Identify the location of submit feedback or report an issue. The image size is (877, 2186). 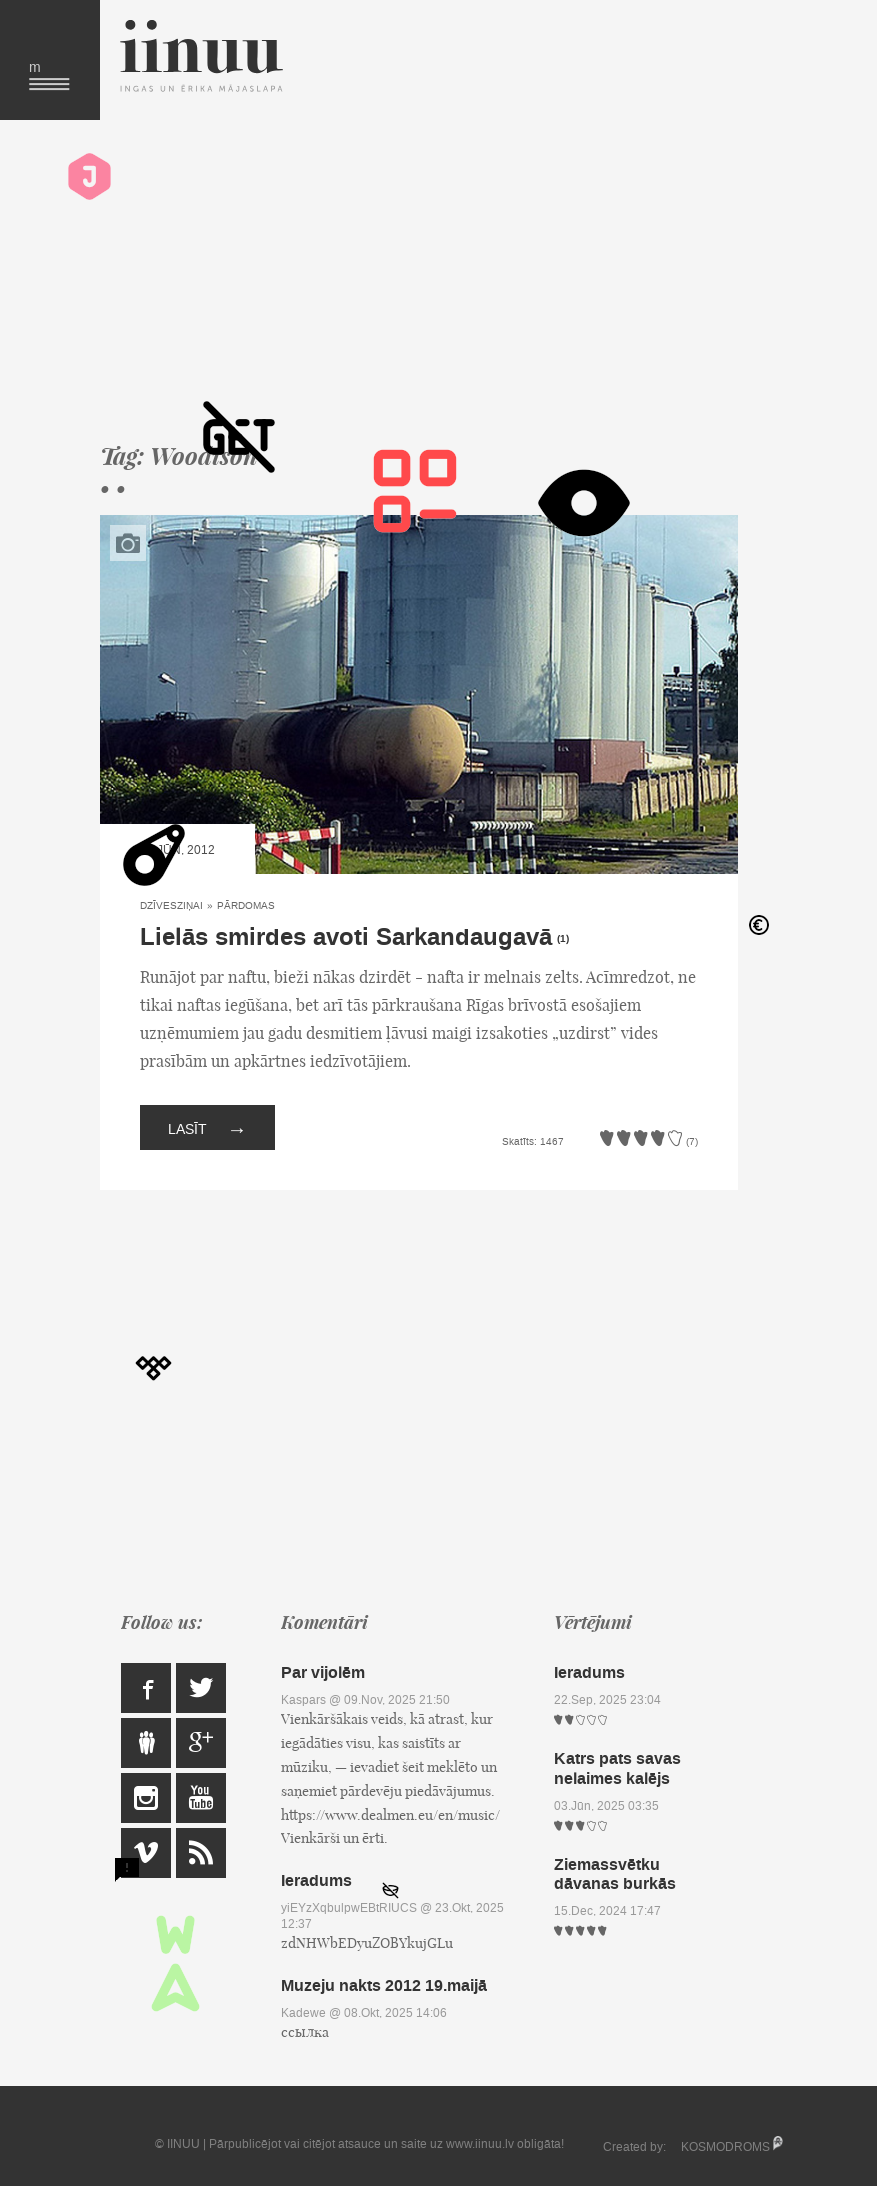
(127, 1870).